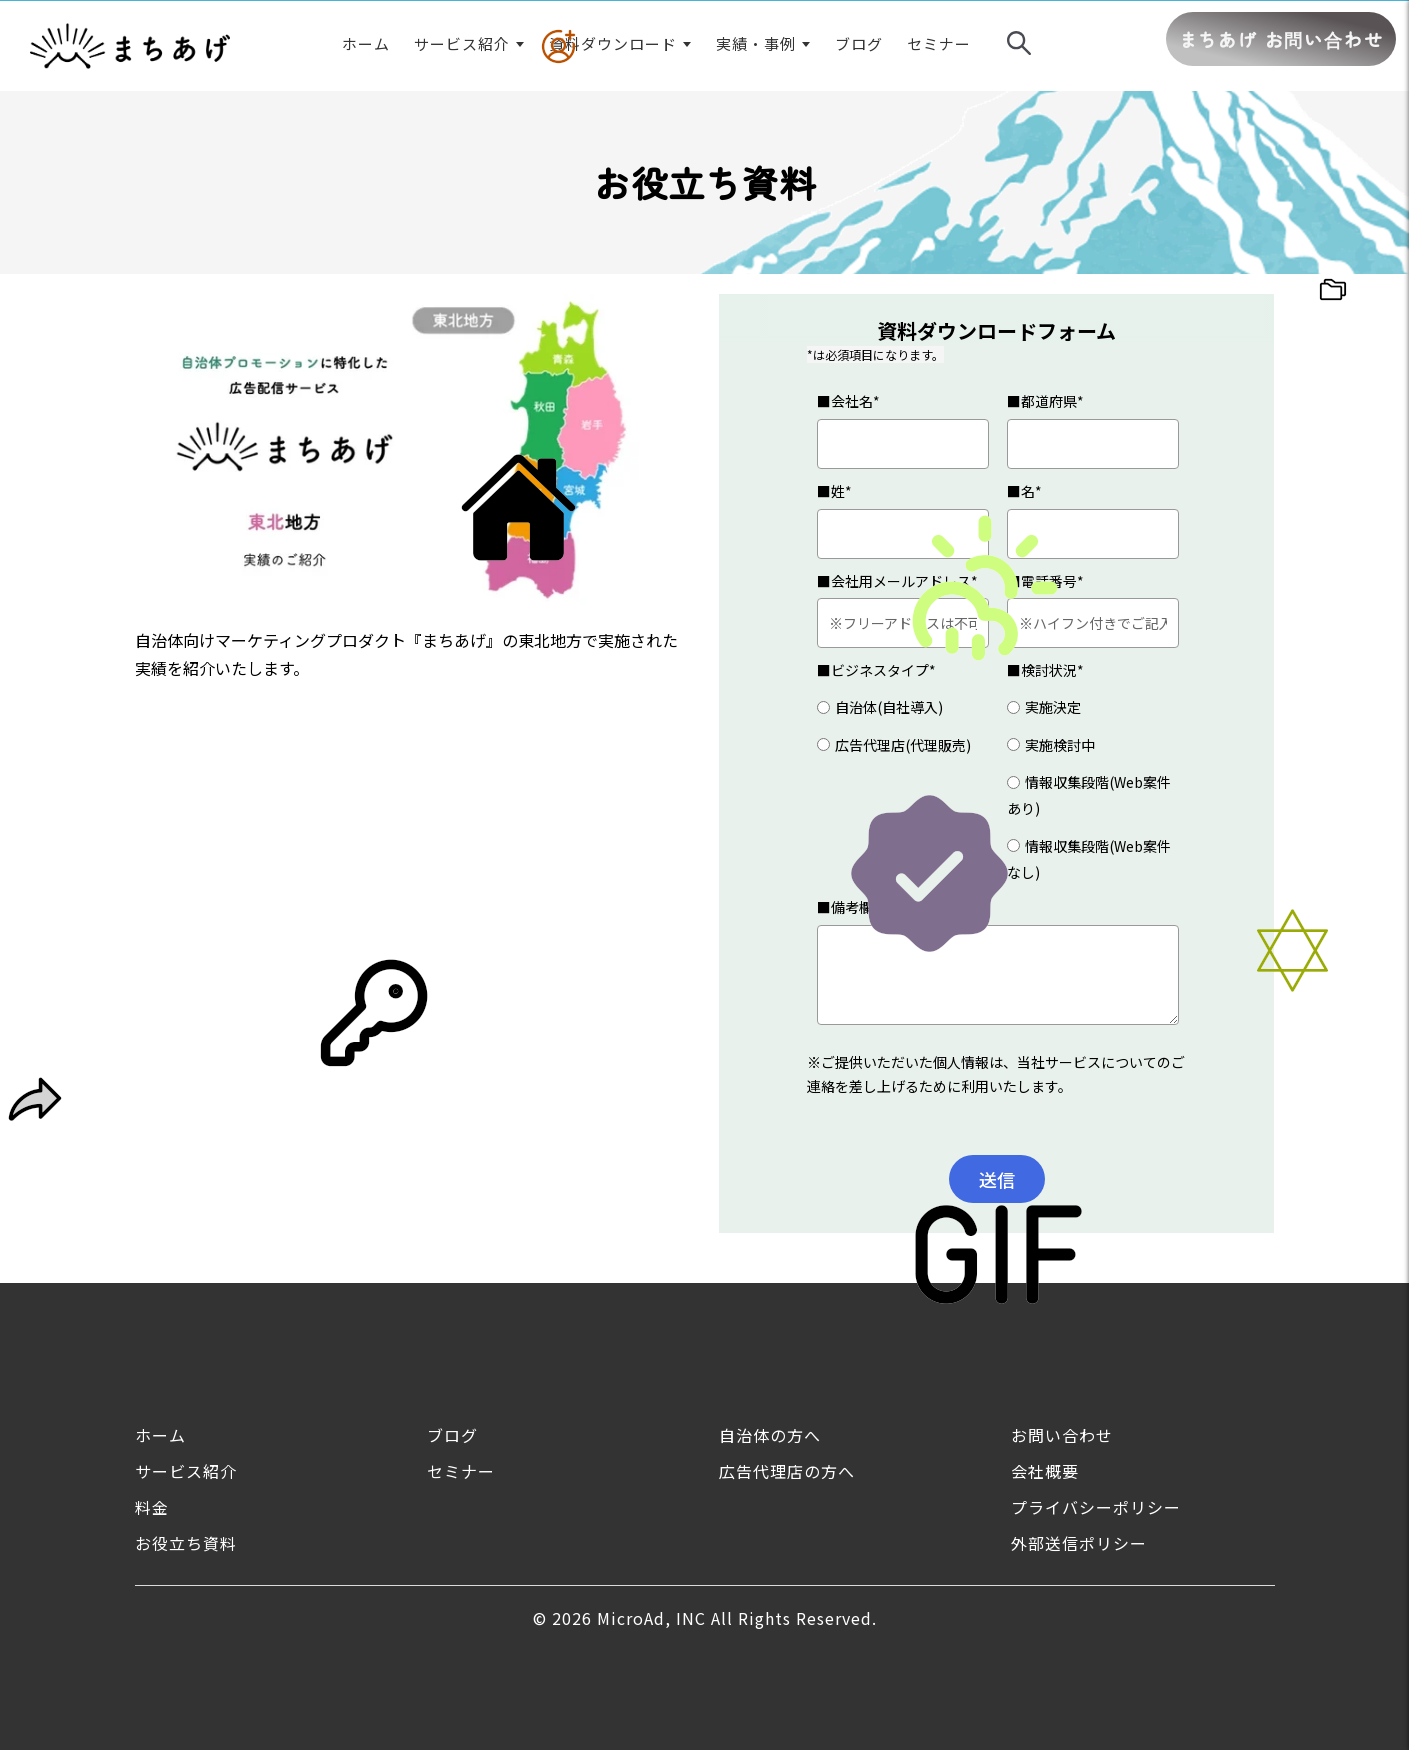 This screenshot has width=1409, height=1750. Describe the element at coordinates (985, 588) in the screenshot. I see `current weather conditions: partly cloudy with rain` at that location.